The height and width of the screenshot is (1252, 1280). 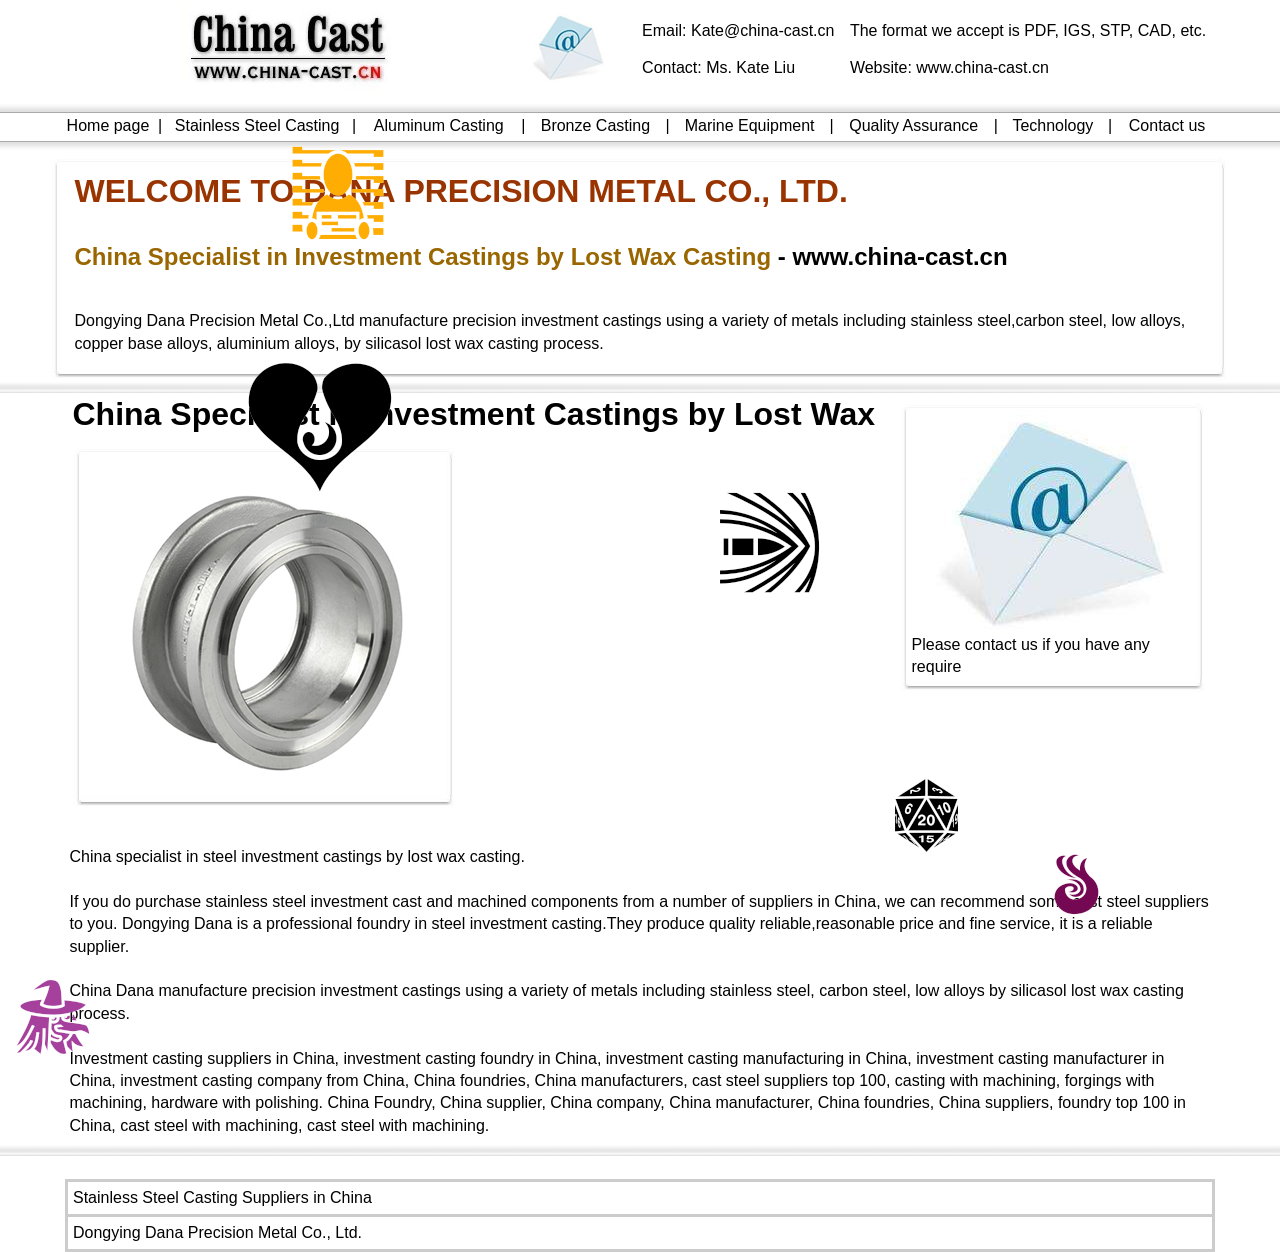 I want to click on indicates high-speed or fast-forward action, so click(x=769, y=542).